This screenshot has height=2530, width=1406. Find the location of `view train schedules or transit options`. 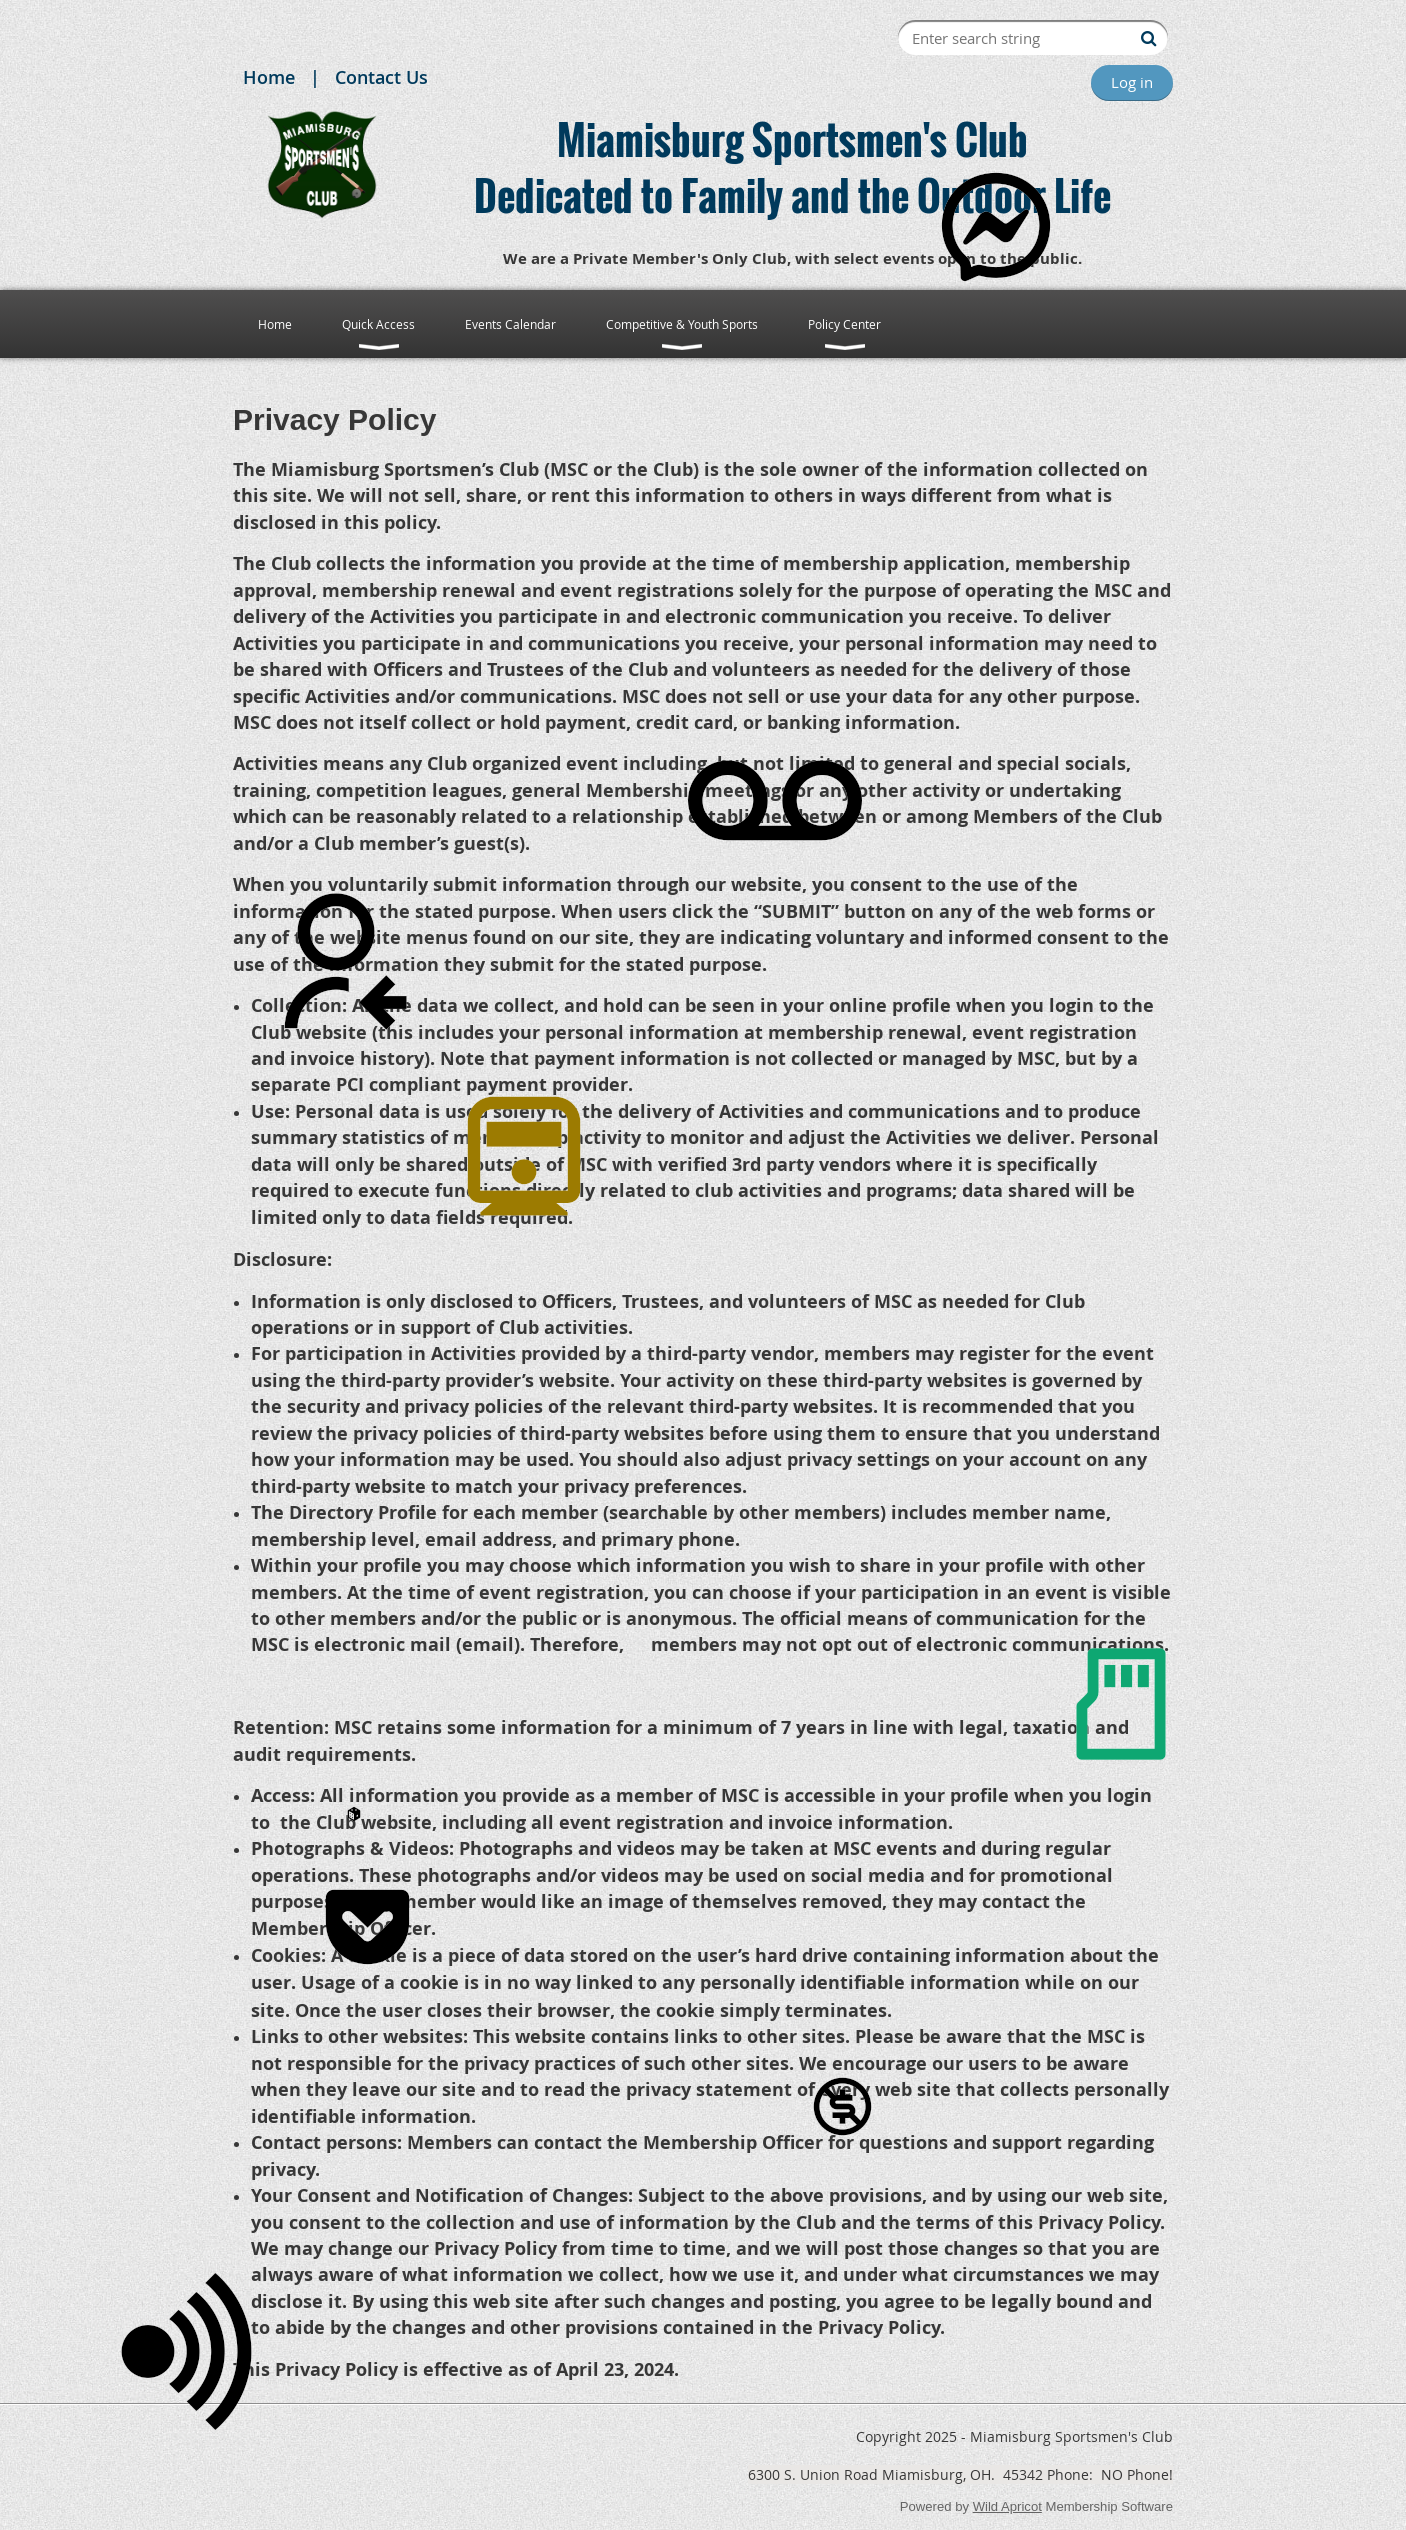

view train schedules or transit options is located at coordinates (524, 1153).